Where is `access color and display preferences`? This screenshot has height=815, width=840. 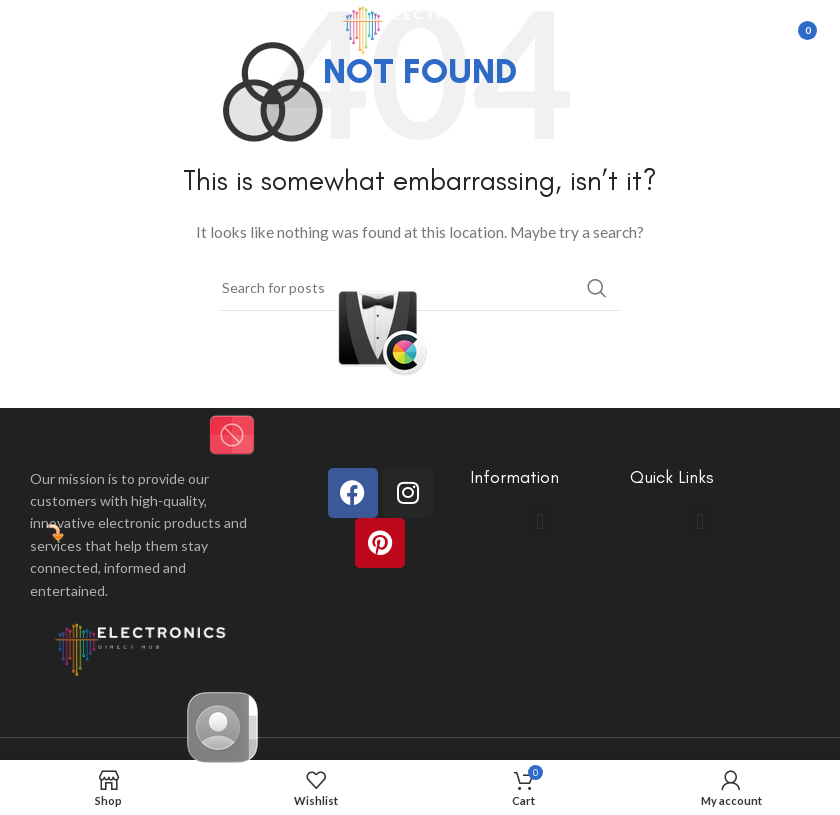
access color and display preferences is located at coordinates (273, 92).